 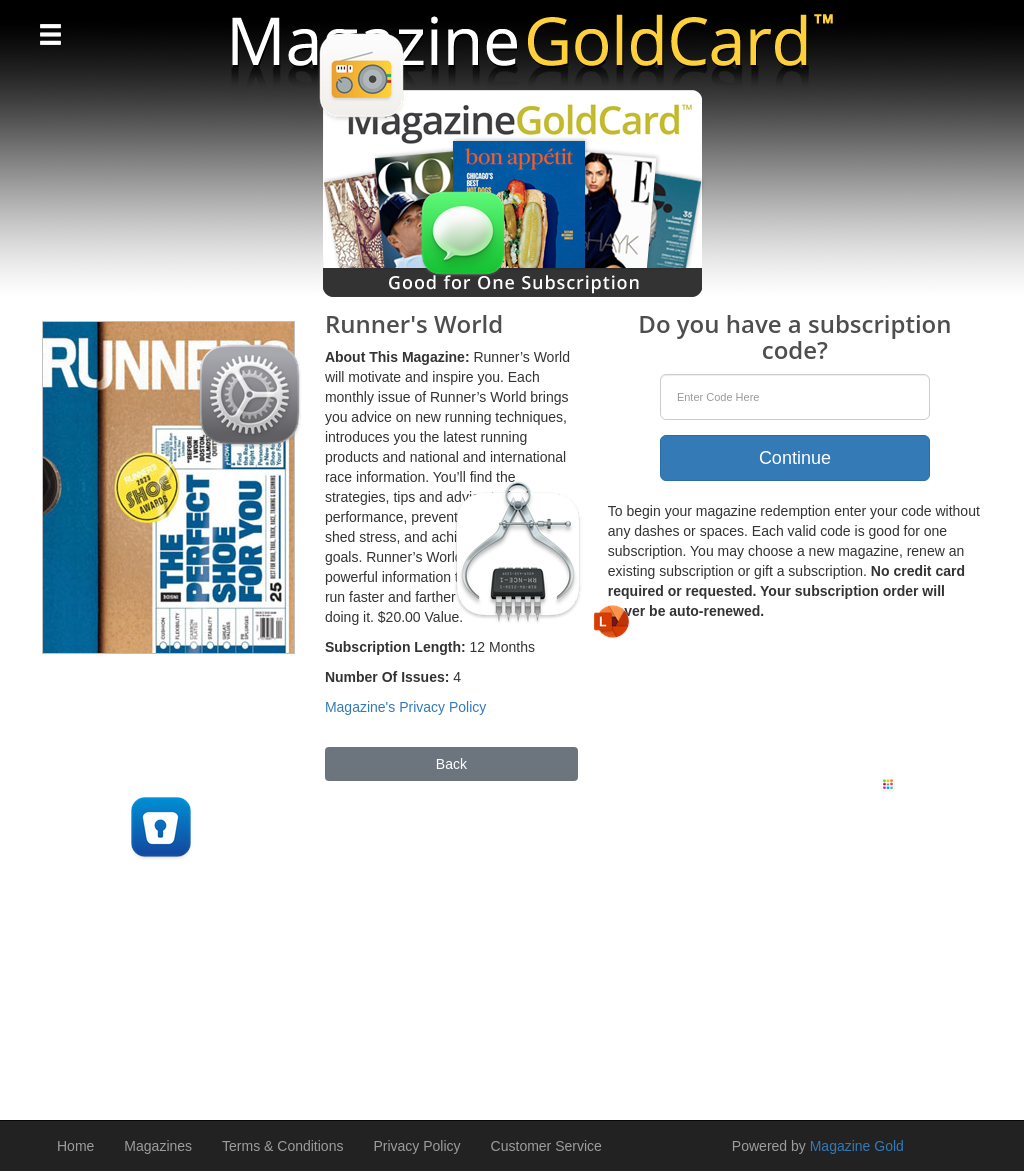 What do you see at coordinates (888, 784) in the screenshot?
I see `open Launchpad to view all applications` at bounding box center [888, 784].